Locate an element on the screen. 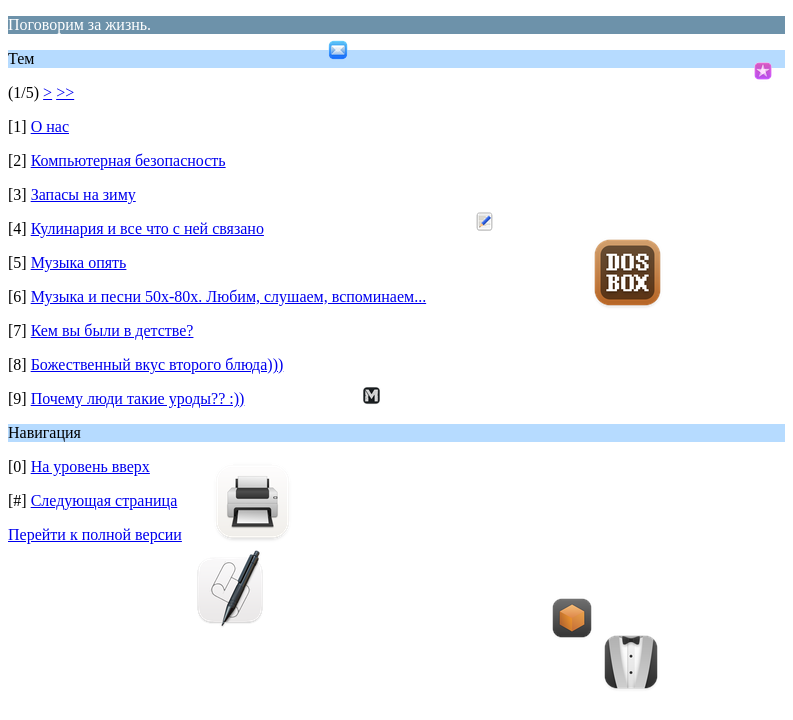 The width and height of the screenshot is (793, 720). launch DOSBox emulator is located at coordinates (627, 272).